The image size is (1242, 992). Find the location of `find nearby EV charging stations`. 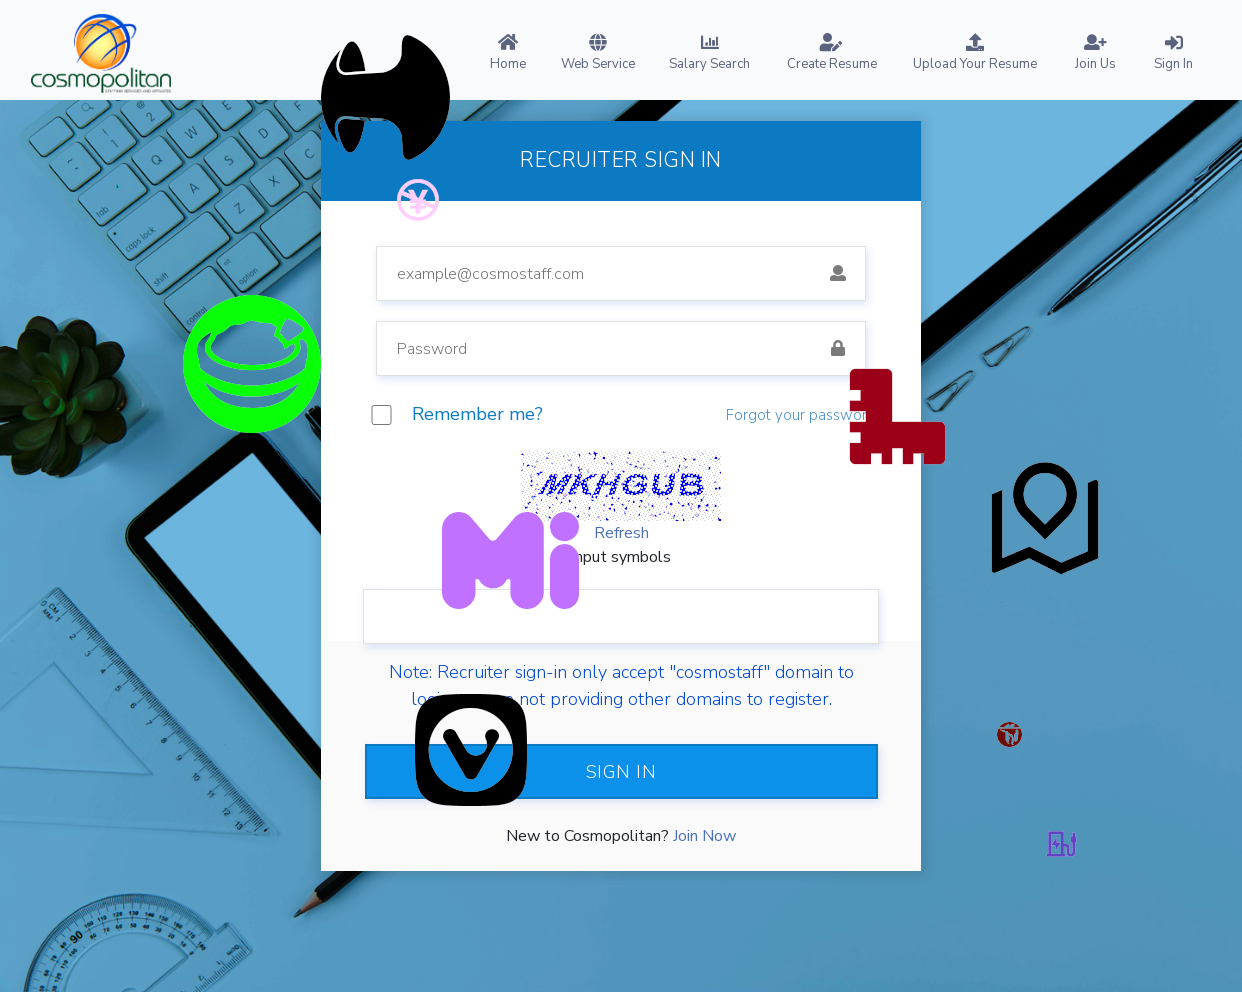

find nearby EV charging stations is located at coordinates (1061, 844).